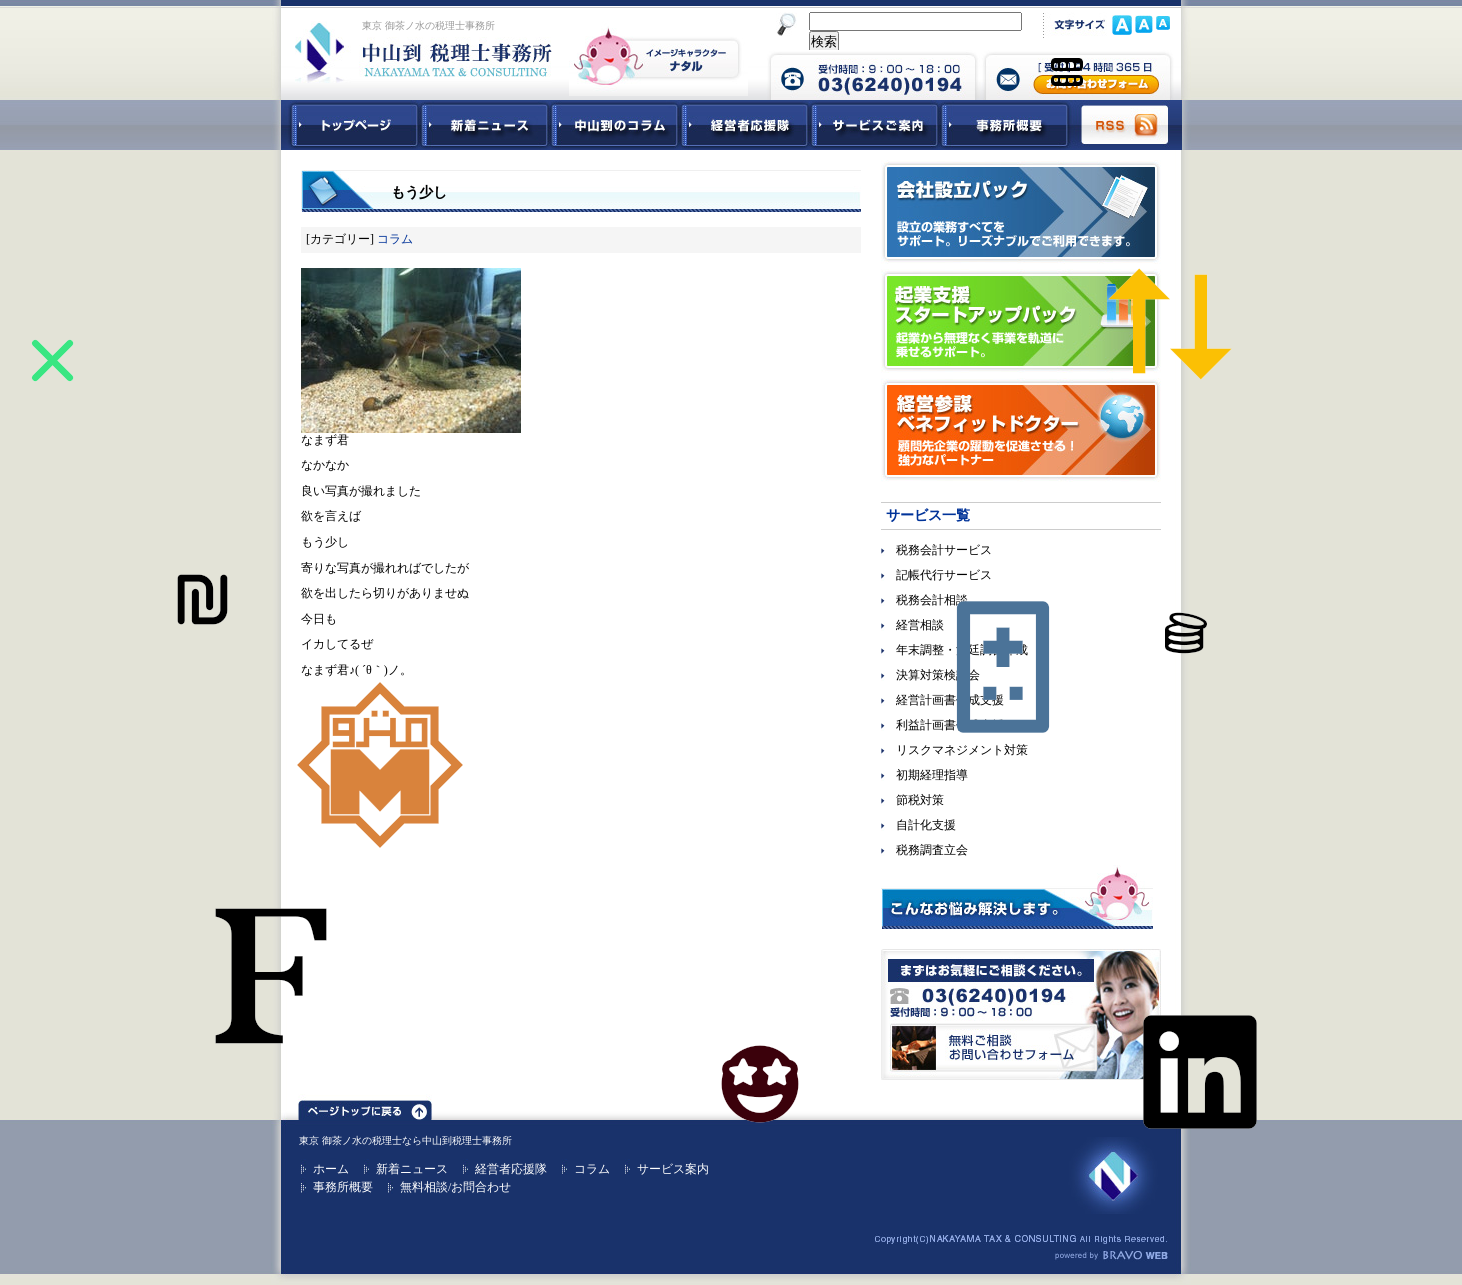  I want to click on close a window or dialog, so click(52, 360).